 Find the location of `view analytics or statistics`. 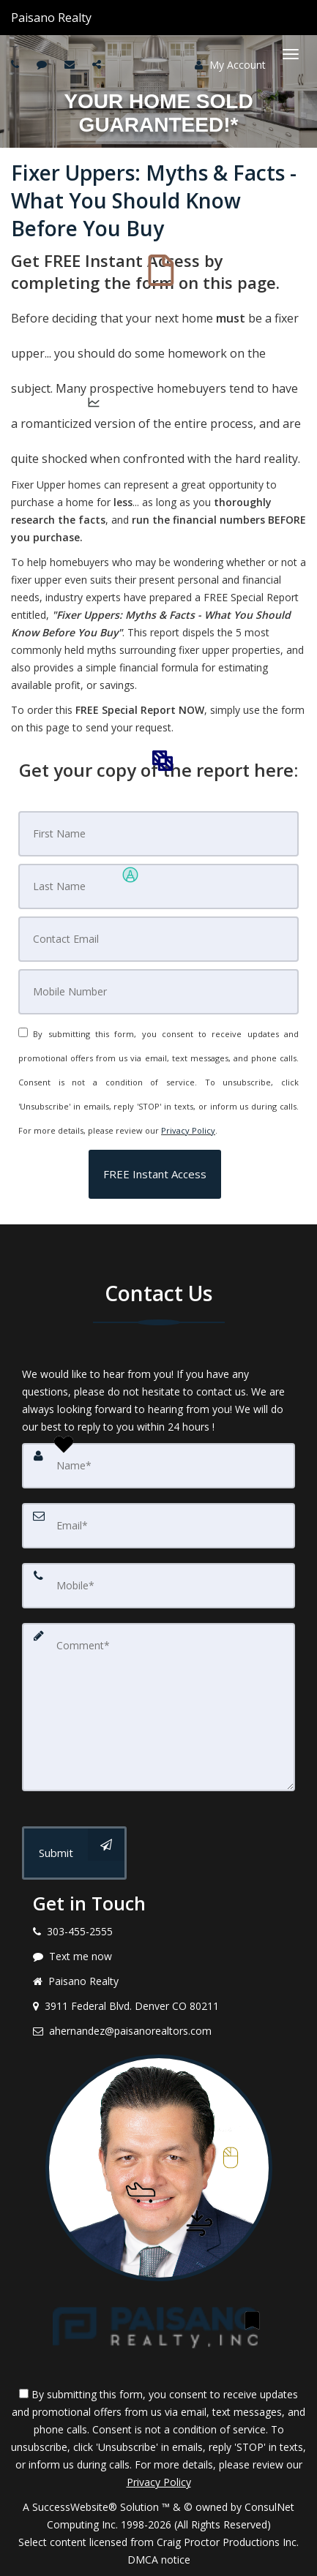

view analytics or statistics is located at coordinates (94, 402).